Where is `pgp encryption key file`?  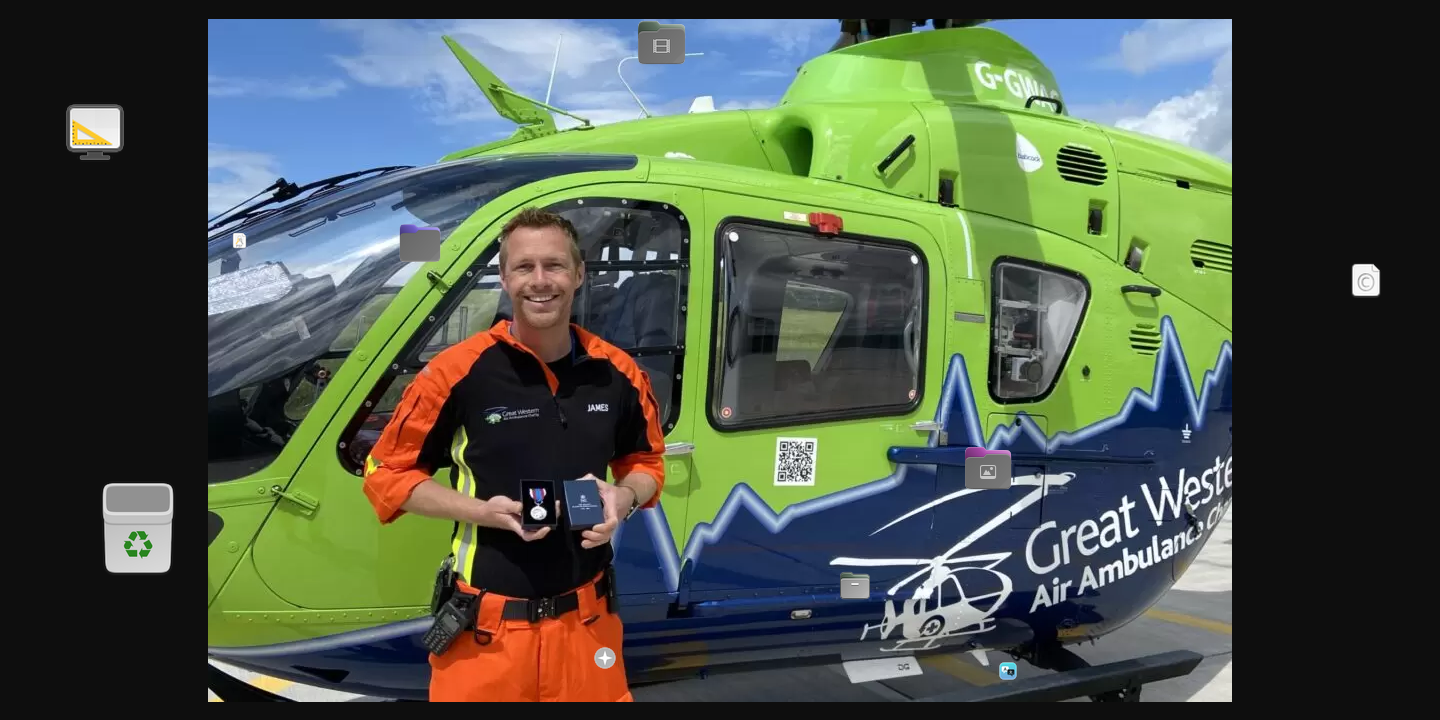 pgp encryption key file is located at coordinates (239, 240).